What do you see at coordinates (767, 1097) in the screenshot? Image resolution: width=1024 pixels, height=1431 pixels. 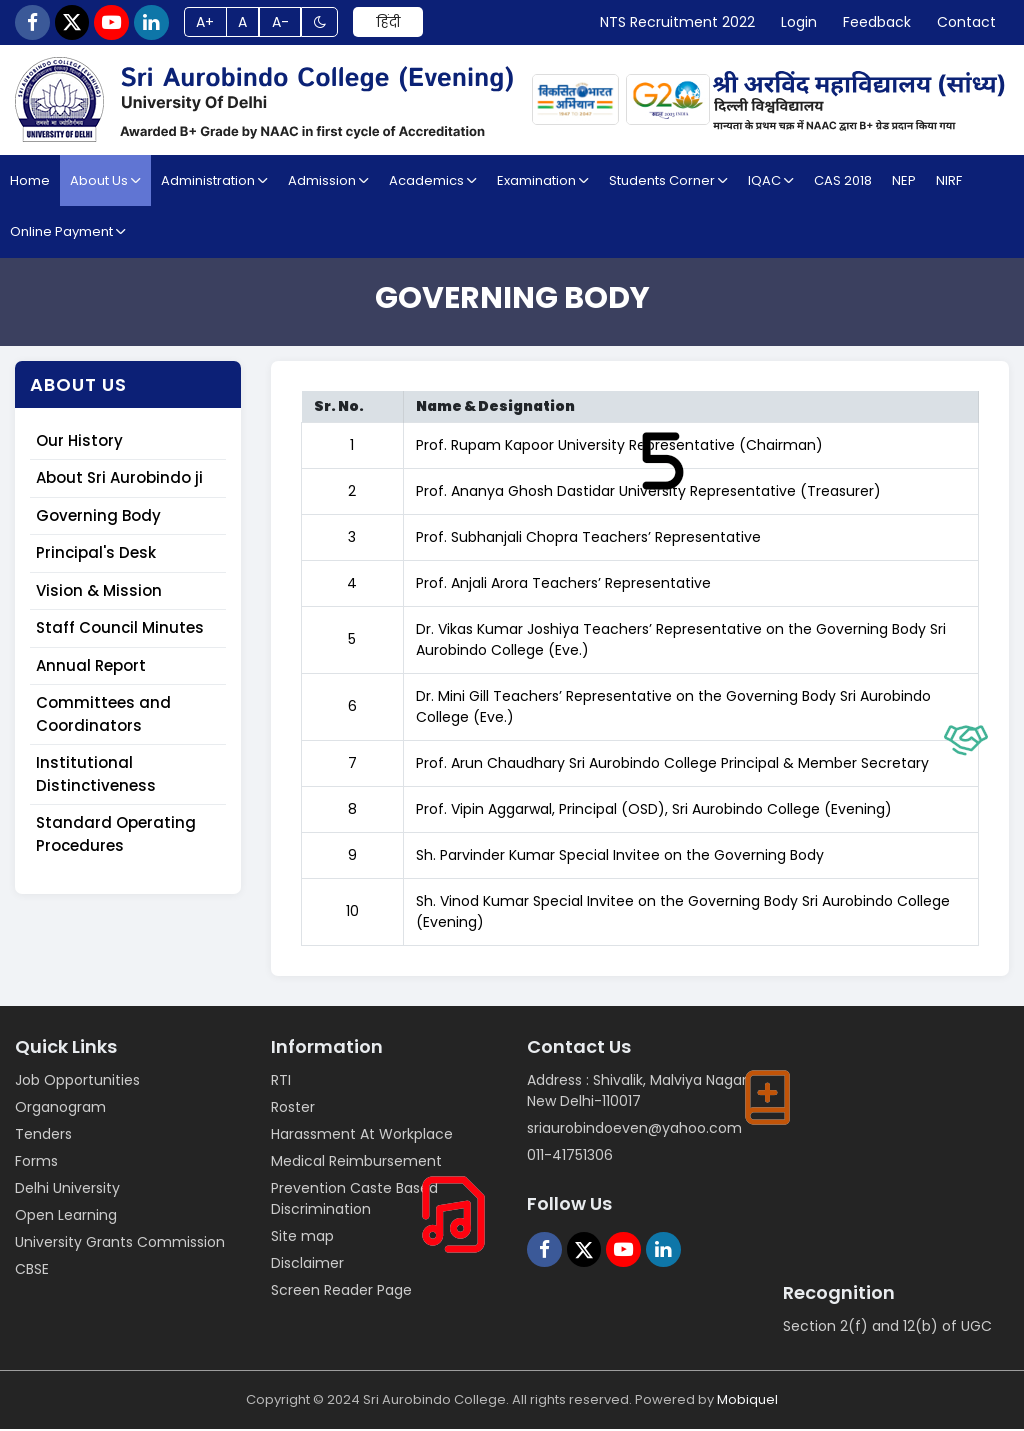 I see `add a new book to your library` at bounding box center [767, 1097].